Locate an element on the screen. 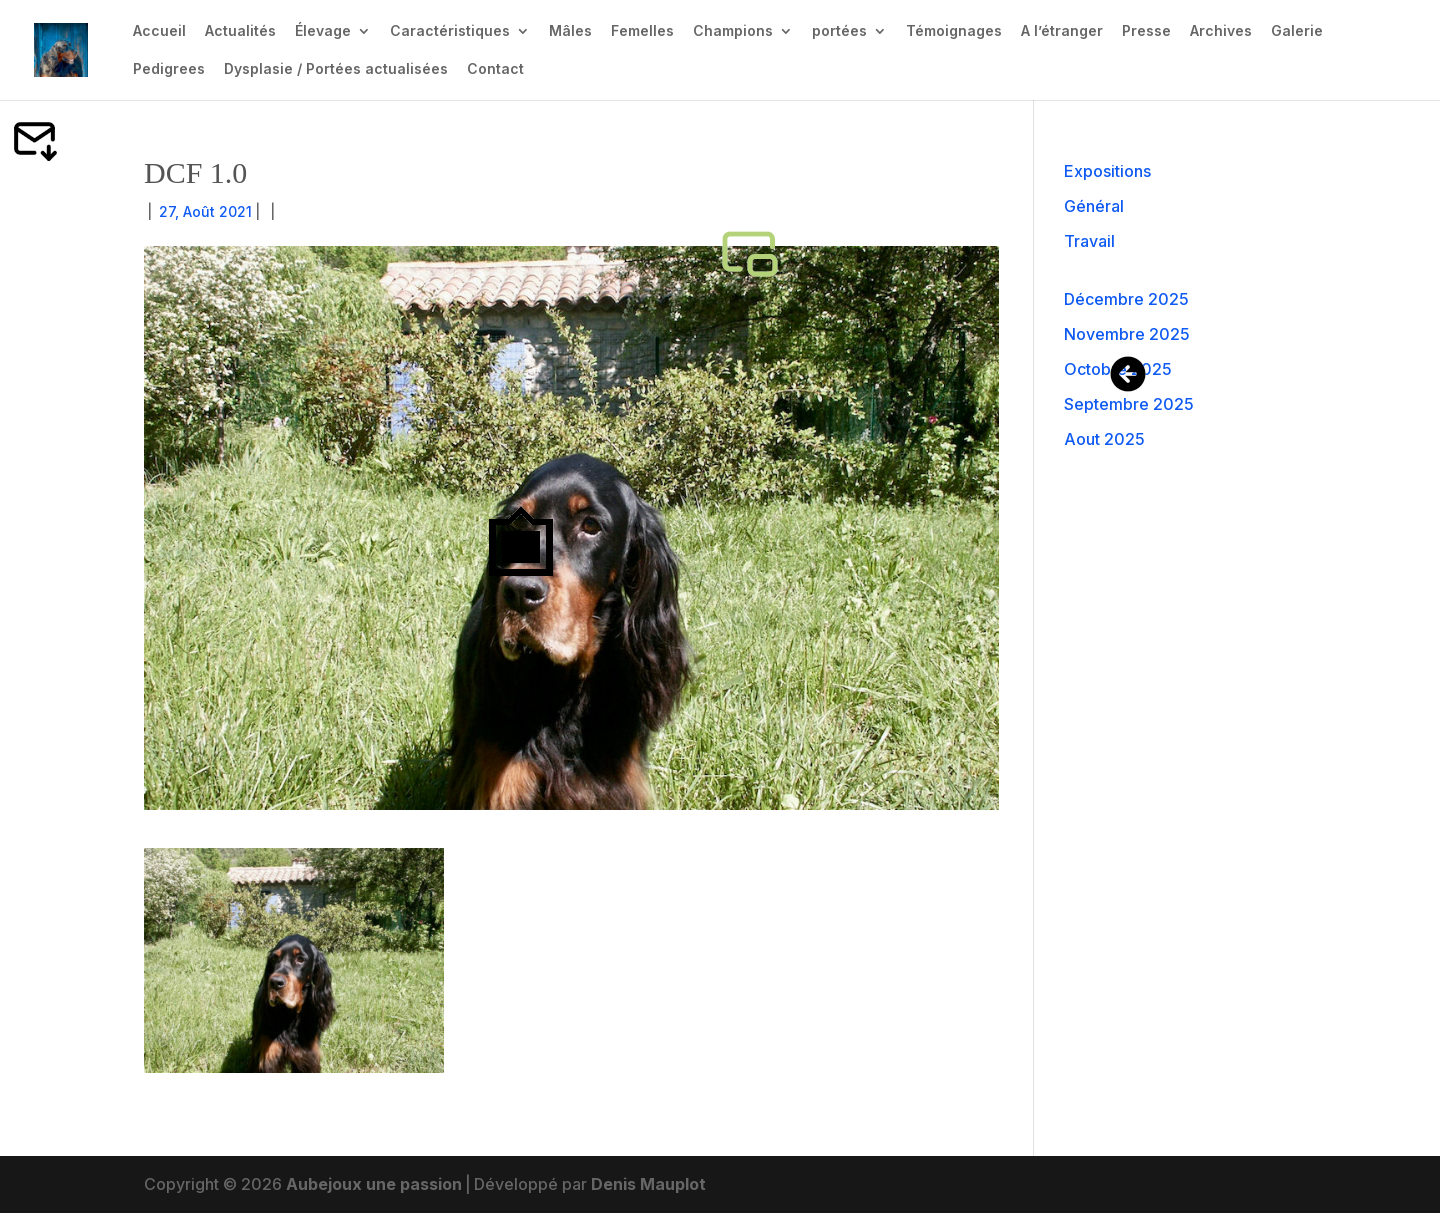  view photo frame options is located at coordinates (521, 544).